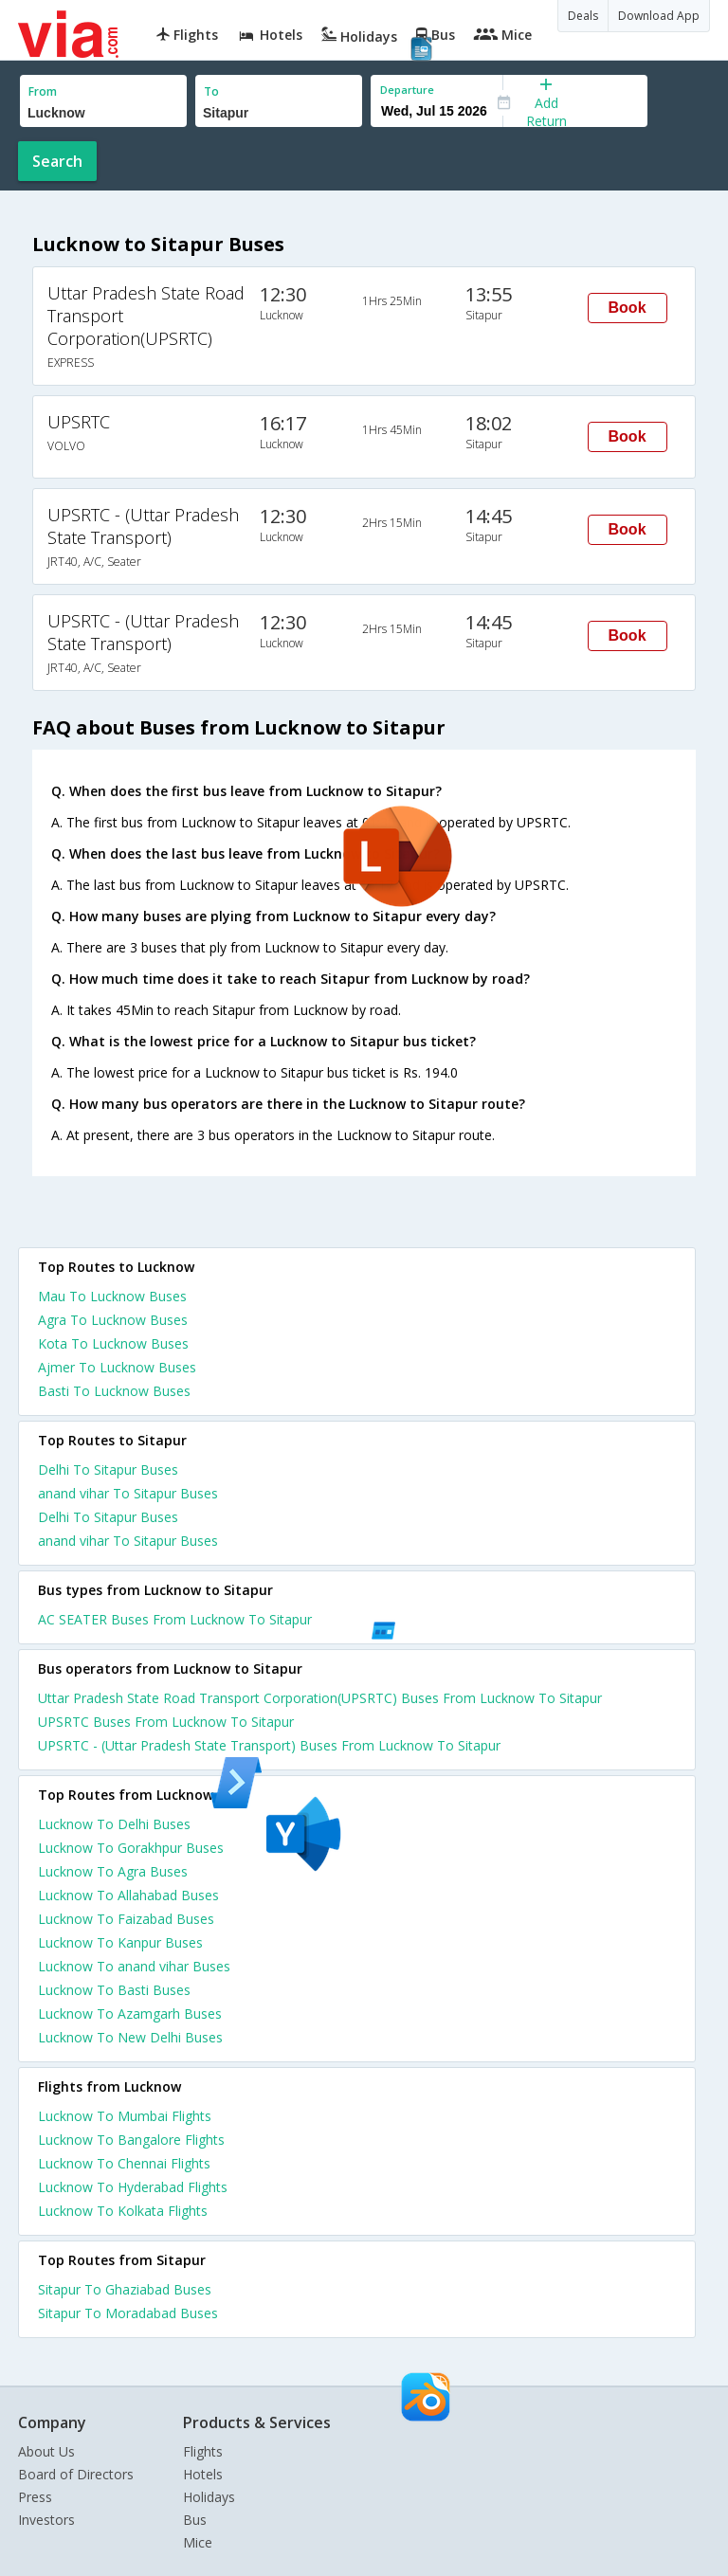 Image resolution: width=728 pixels, height=2576 pixels. What do you see at coordinates (304, 1834) in the screenshot?
I see `open yammer enterprise social network` at bounding box center [304, 1834].